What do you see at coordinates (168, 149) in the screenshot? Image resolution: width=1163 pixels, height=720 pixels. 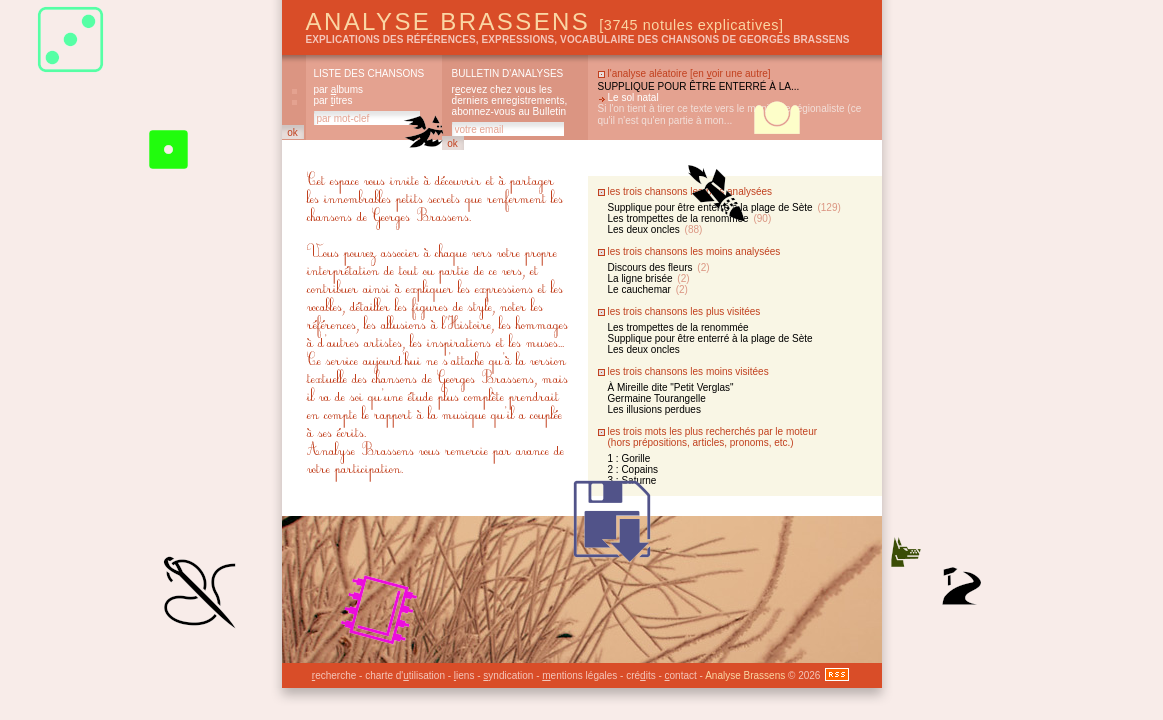 I see `roll the dice` at bounding box center [168, 149].